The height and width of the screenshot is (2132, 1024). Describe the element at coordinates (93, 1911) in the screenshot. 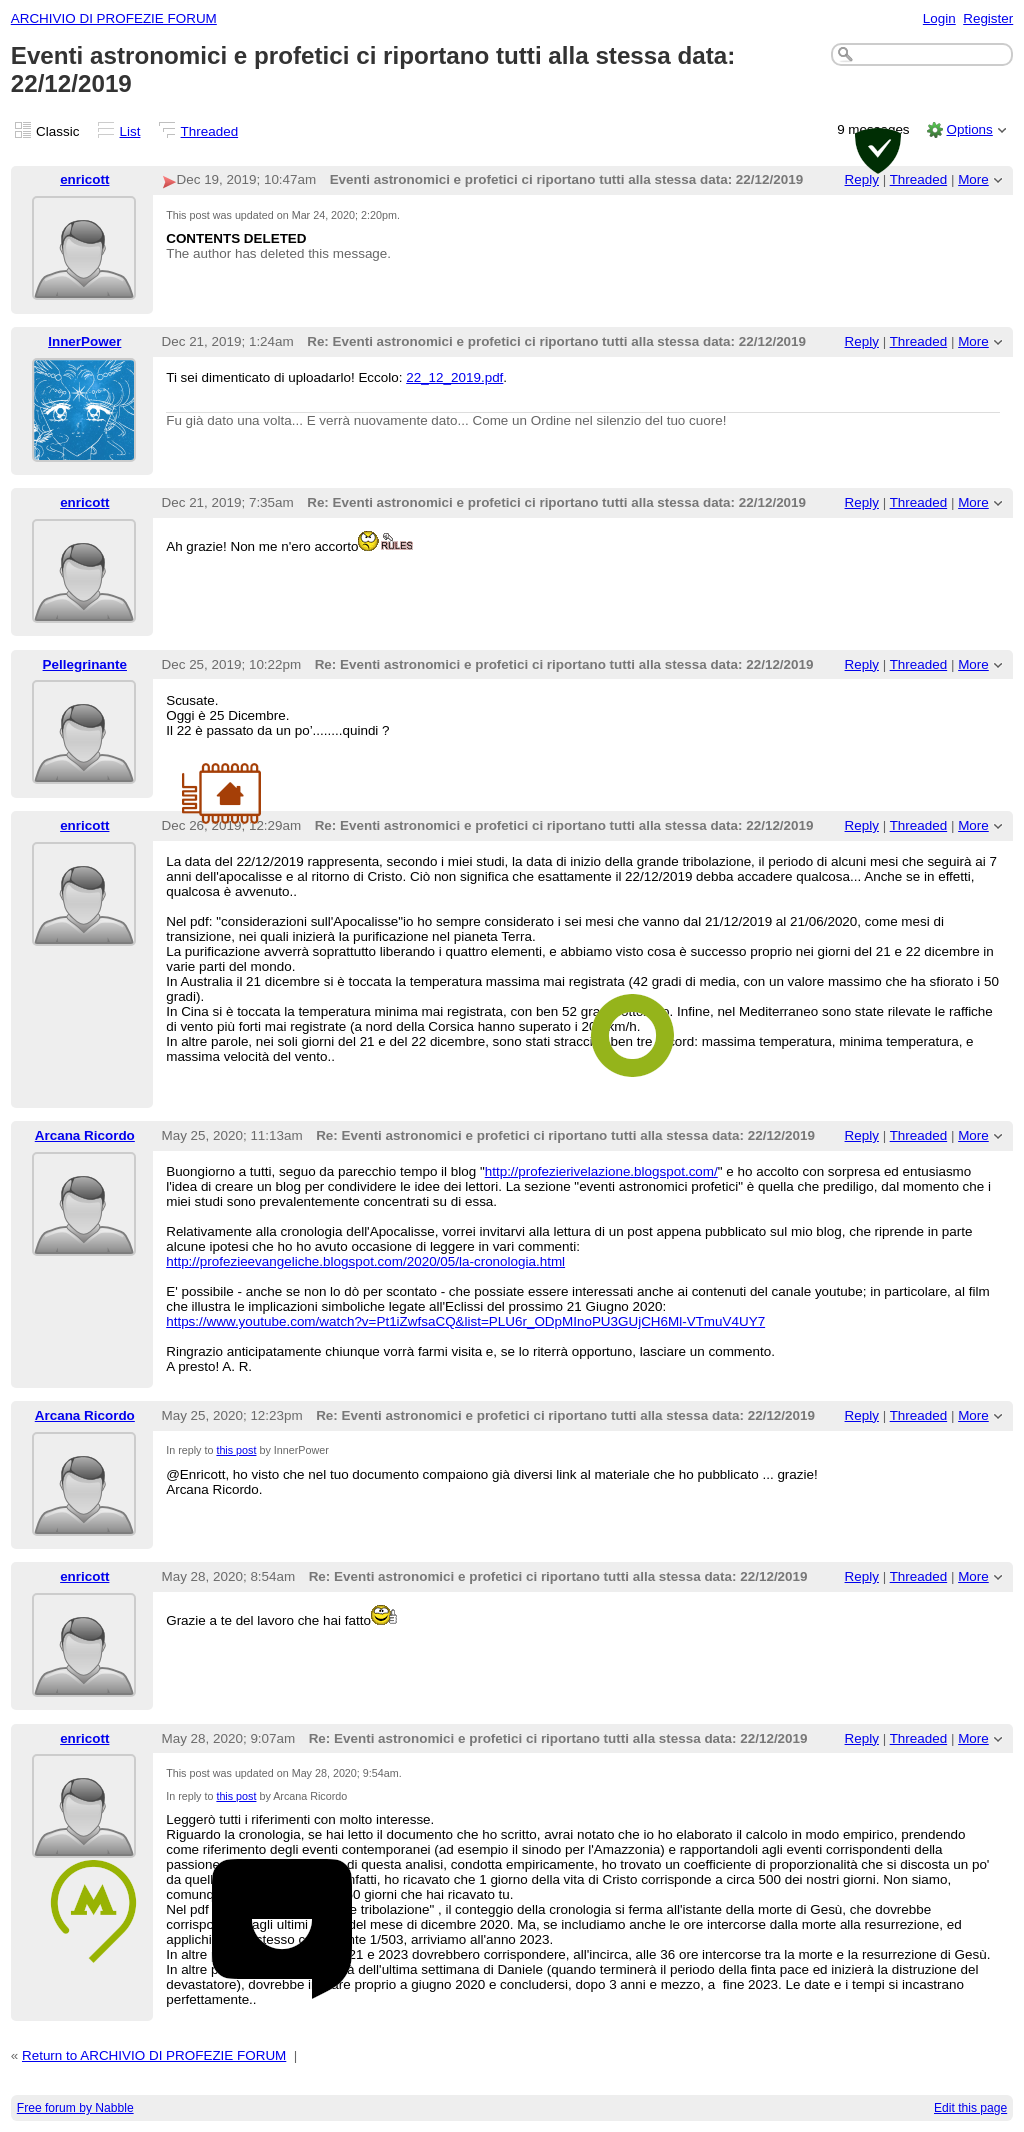

I see `open the Moscow Metro app` at that location.